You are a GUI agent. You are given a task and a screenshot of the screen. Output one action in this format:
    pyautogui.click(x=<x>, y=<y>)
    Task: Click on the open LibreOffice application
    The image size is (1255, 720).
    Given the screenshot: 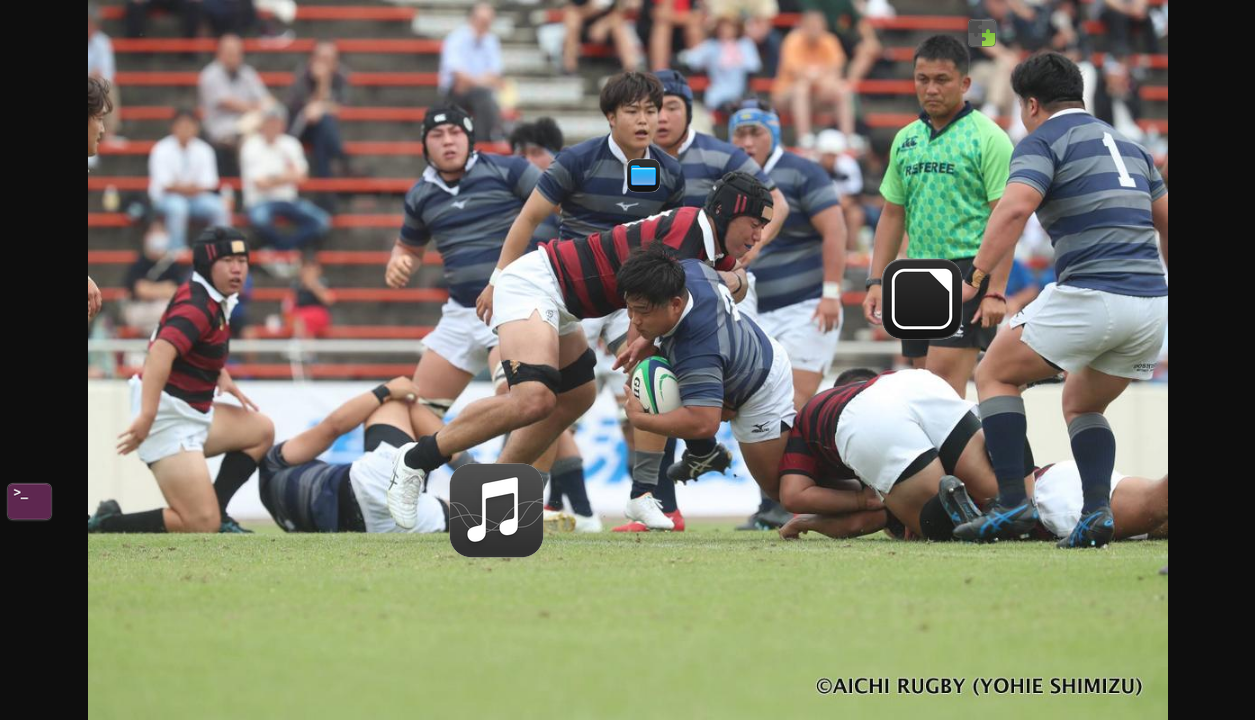 What is the action you would take?
    pyautogui.click(x=922, y=299)
    